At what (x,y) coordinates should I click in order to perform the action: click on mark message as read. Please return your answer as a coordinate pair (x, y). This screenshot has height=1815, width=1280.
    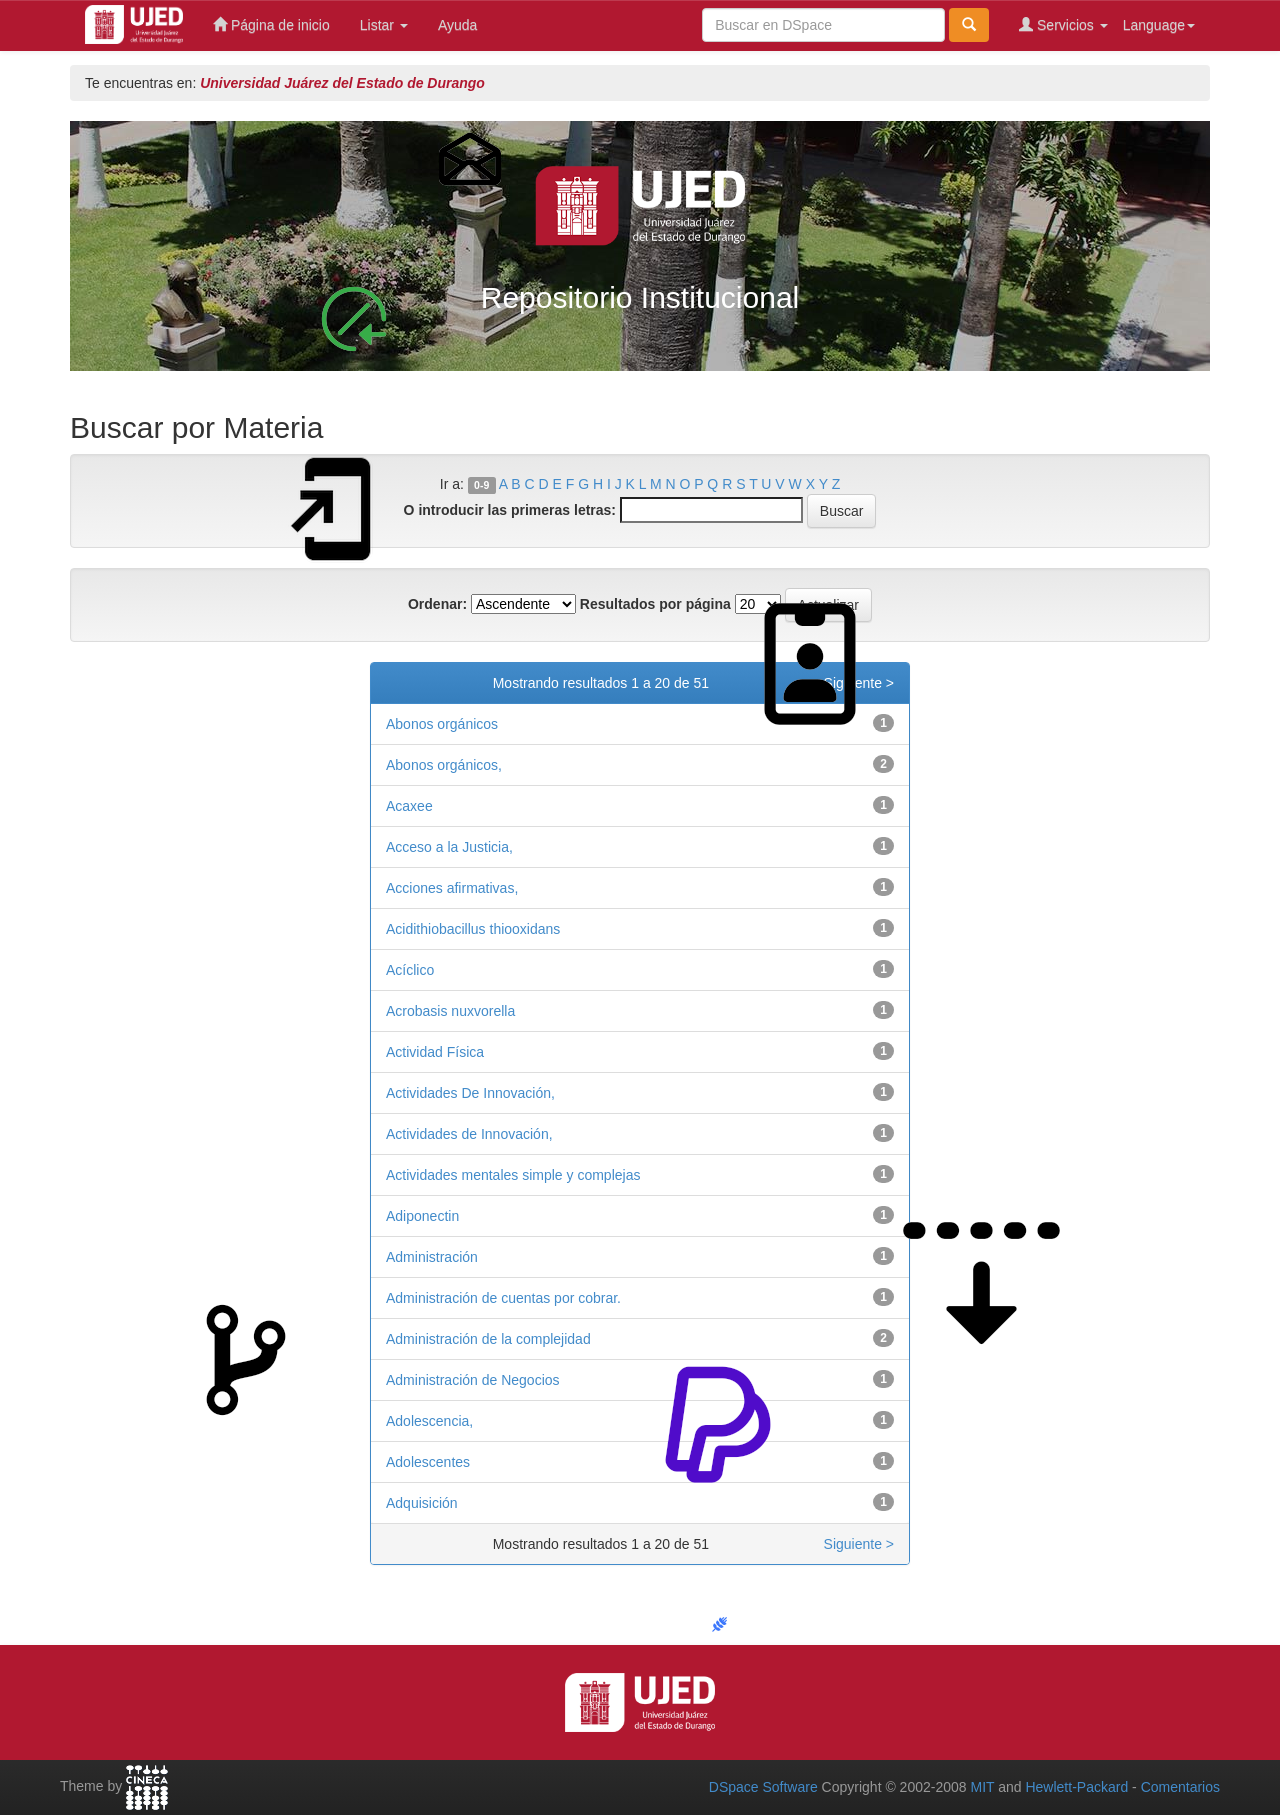
    Looking at the image, I should click on (470, 162).